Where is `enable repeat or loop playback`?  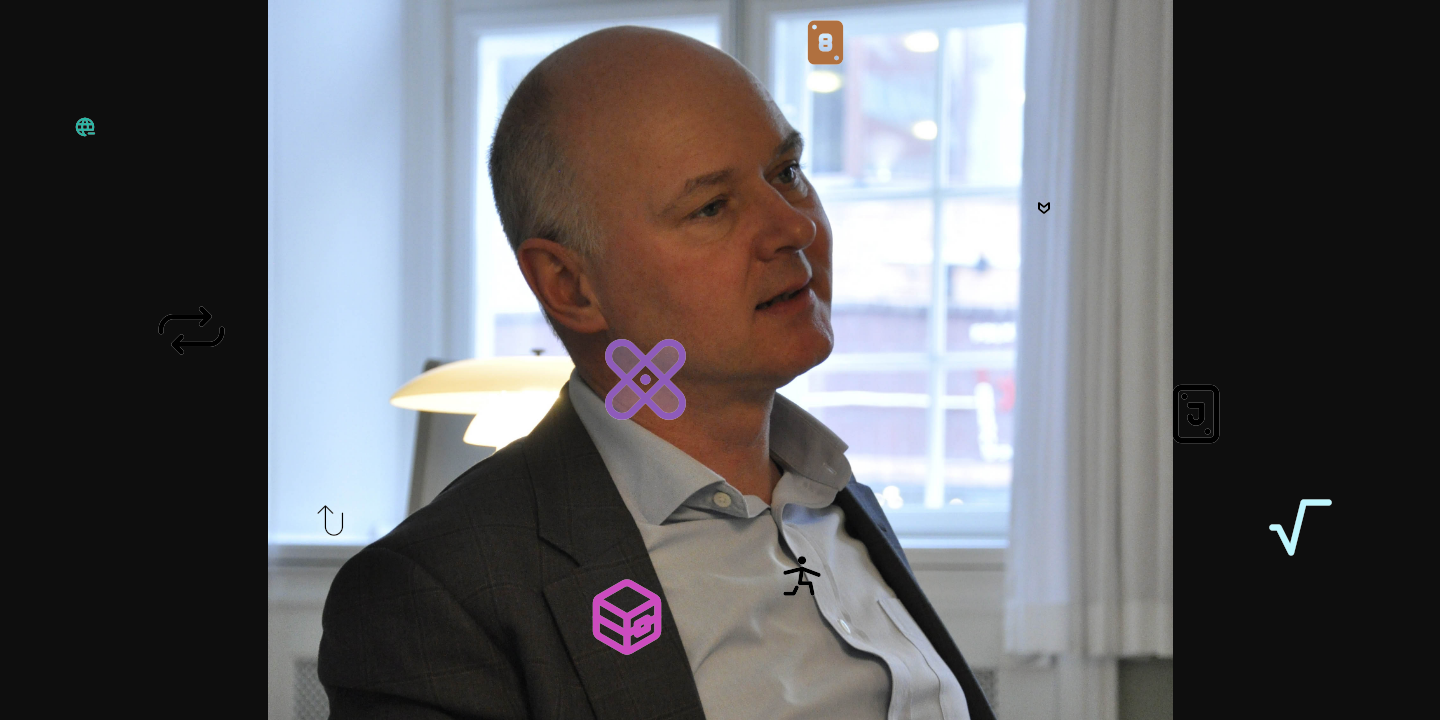 enable repeat or loop playback is located at coordinates (191, 330).